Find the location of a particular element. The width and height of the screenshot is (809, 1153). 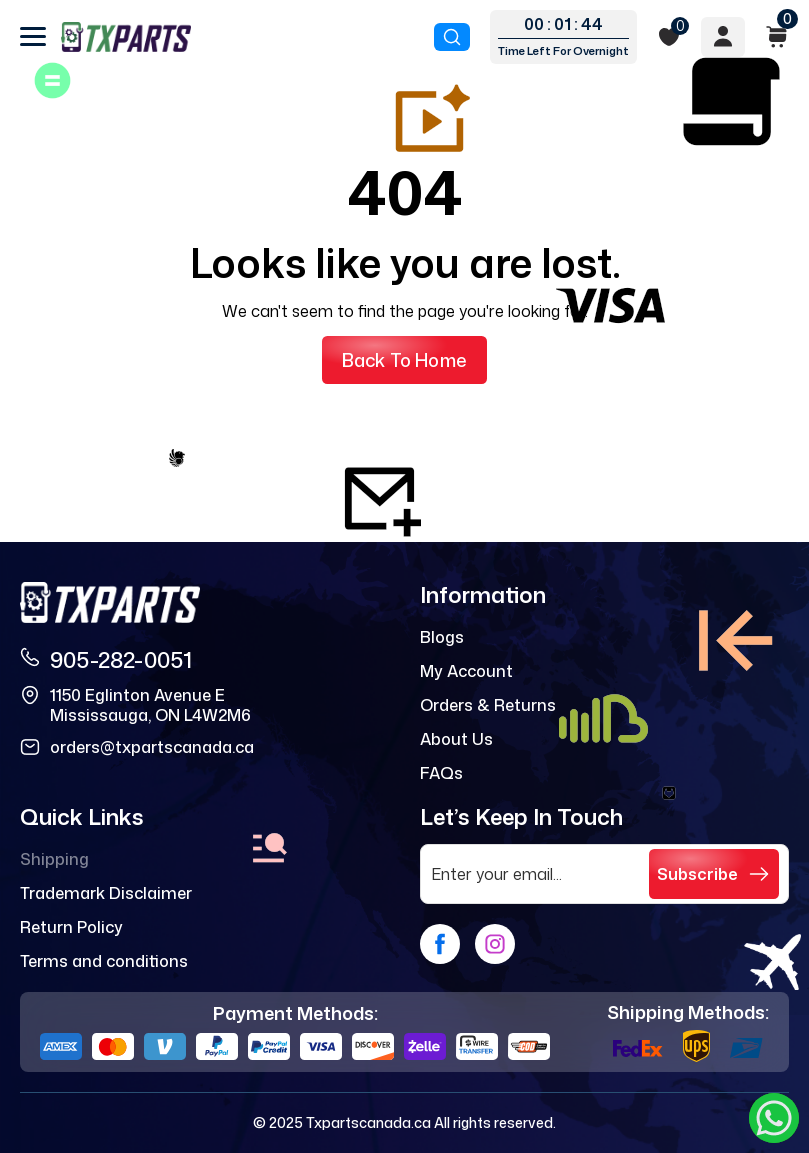

pay with visa card is located at coordinates (610, 305).